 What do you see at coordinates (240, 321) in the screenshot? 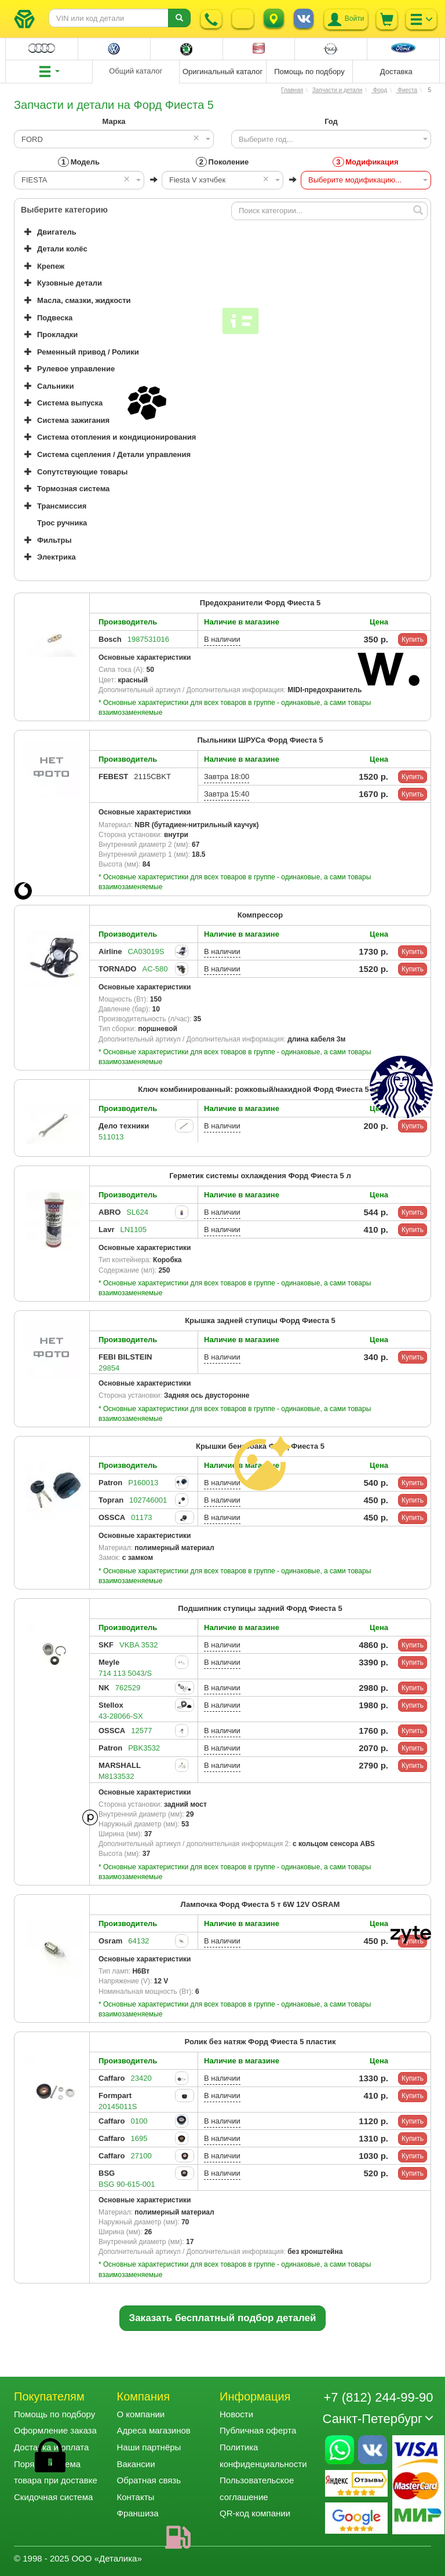
I see `view contact or business card details` at bounding box center [240, 321].